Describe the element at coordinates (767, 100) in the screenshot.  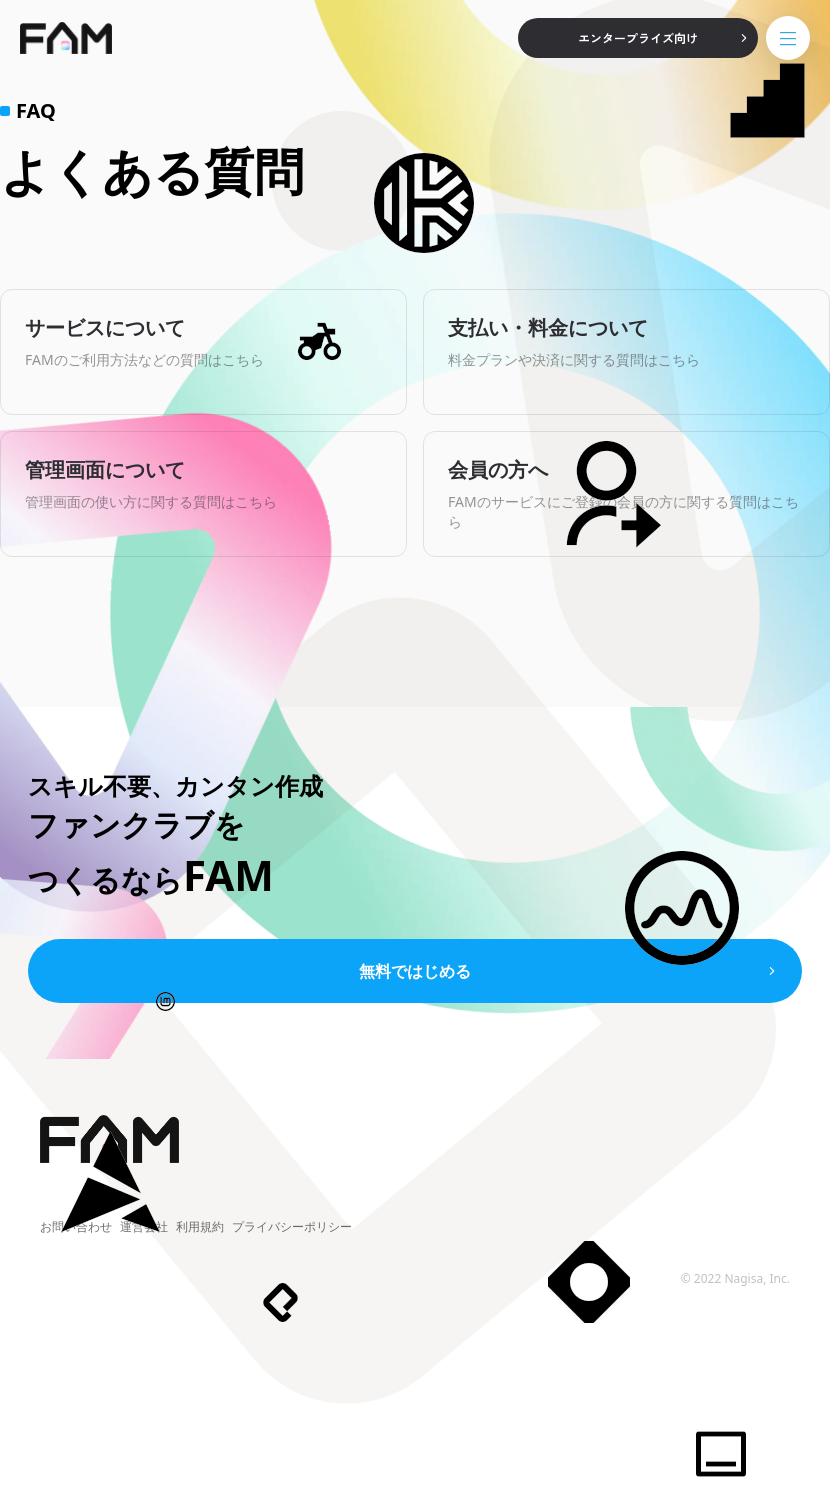
I see `indicates stairs or stairwell location` at that location.